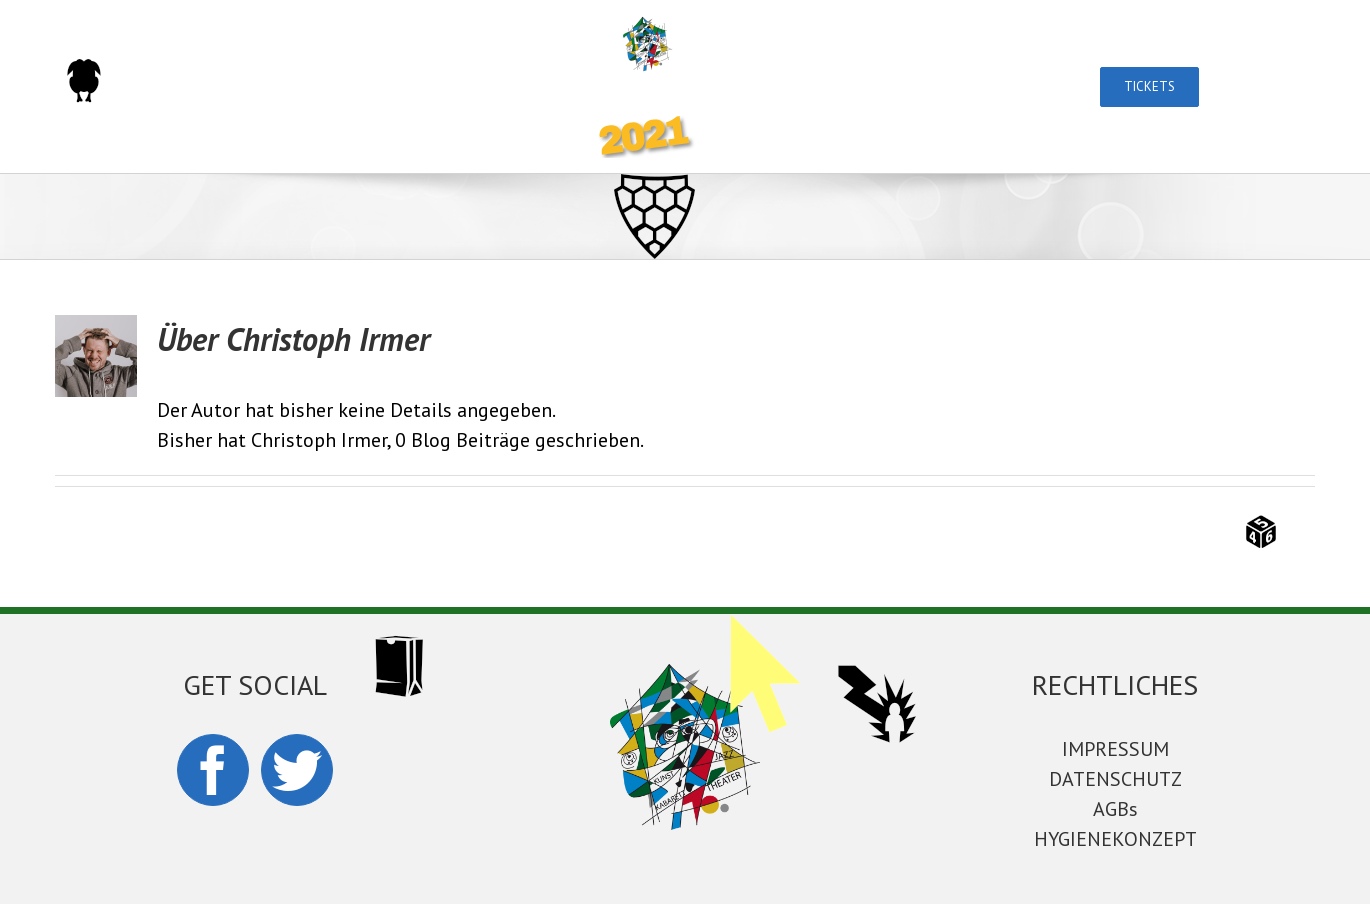 This screenshot has width=1370, height=904. Describe the element at coordinates (765, 673) in the screenshot. I see `standard mouse cursor or pointer indicator` at that location.